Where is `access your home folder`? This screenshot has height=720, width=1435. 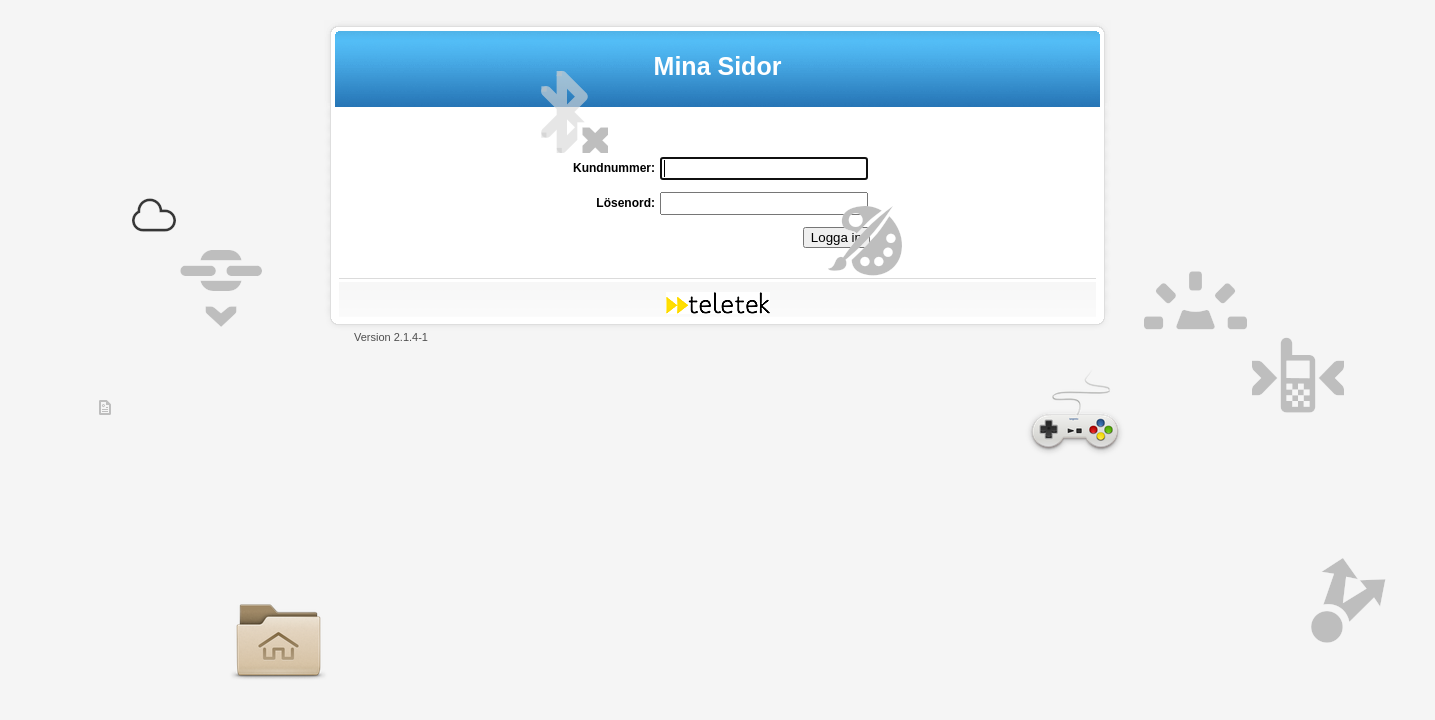 access your home folder is located at coordinates (278, 644).